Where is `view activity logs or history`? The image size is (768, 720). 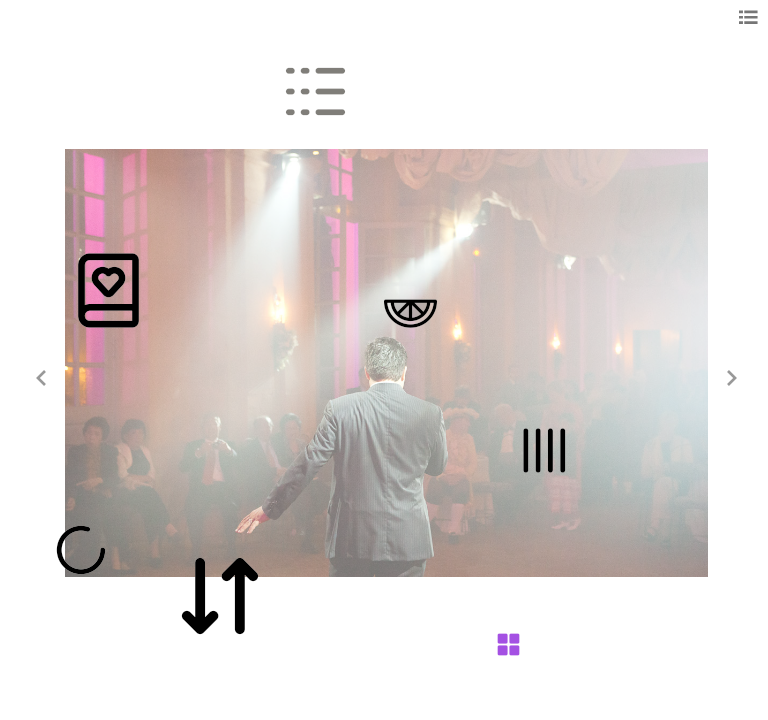 view activity logs or history is located at coordinates (315, 91).